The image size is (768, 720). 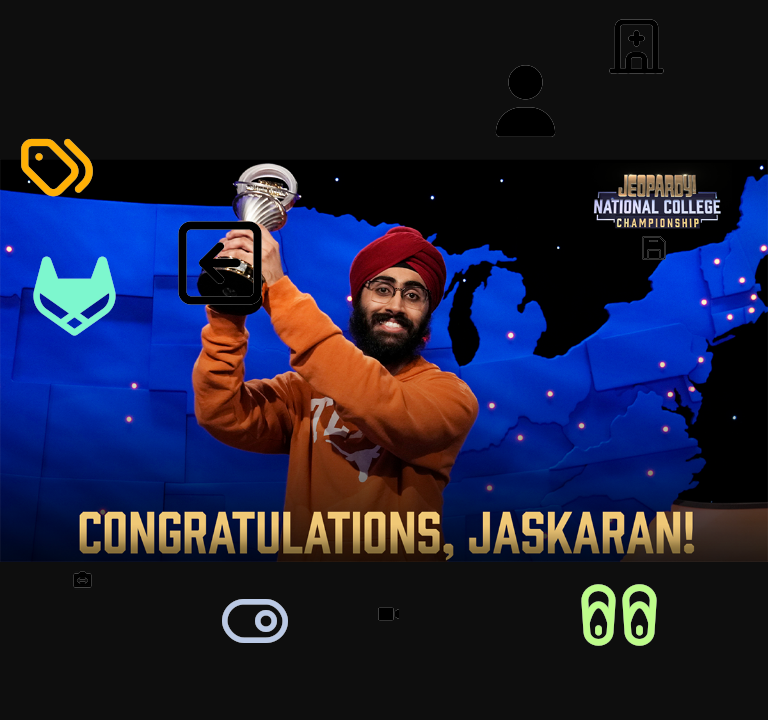 I want to click on find nearby hospitals or medical facilities, so click(x=636, y=46).